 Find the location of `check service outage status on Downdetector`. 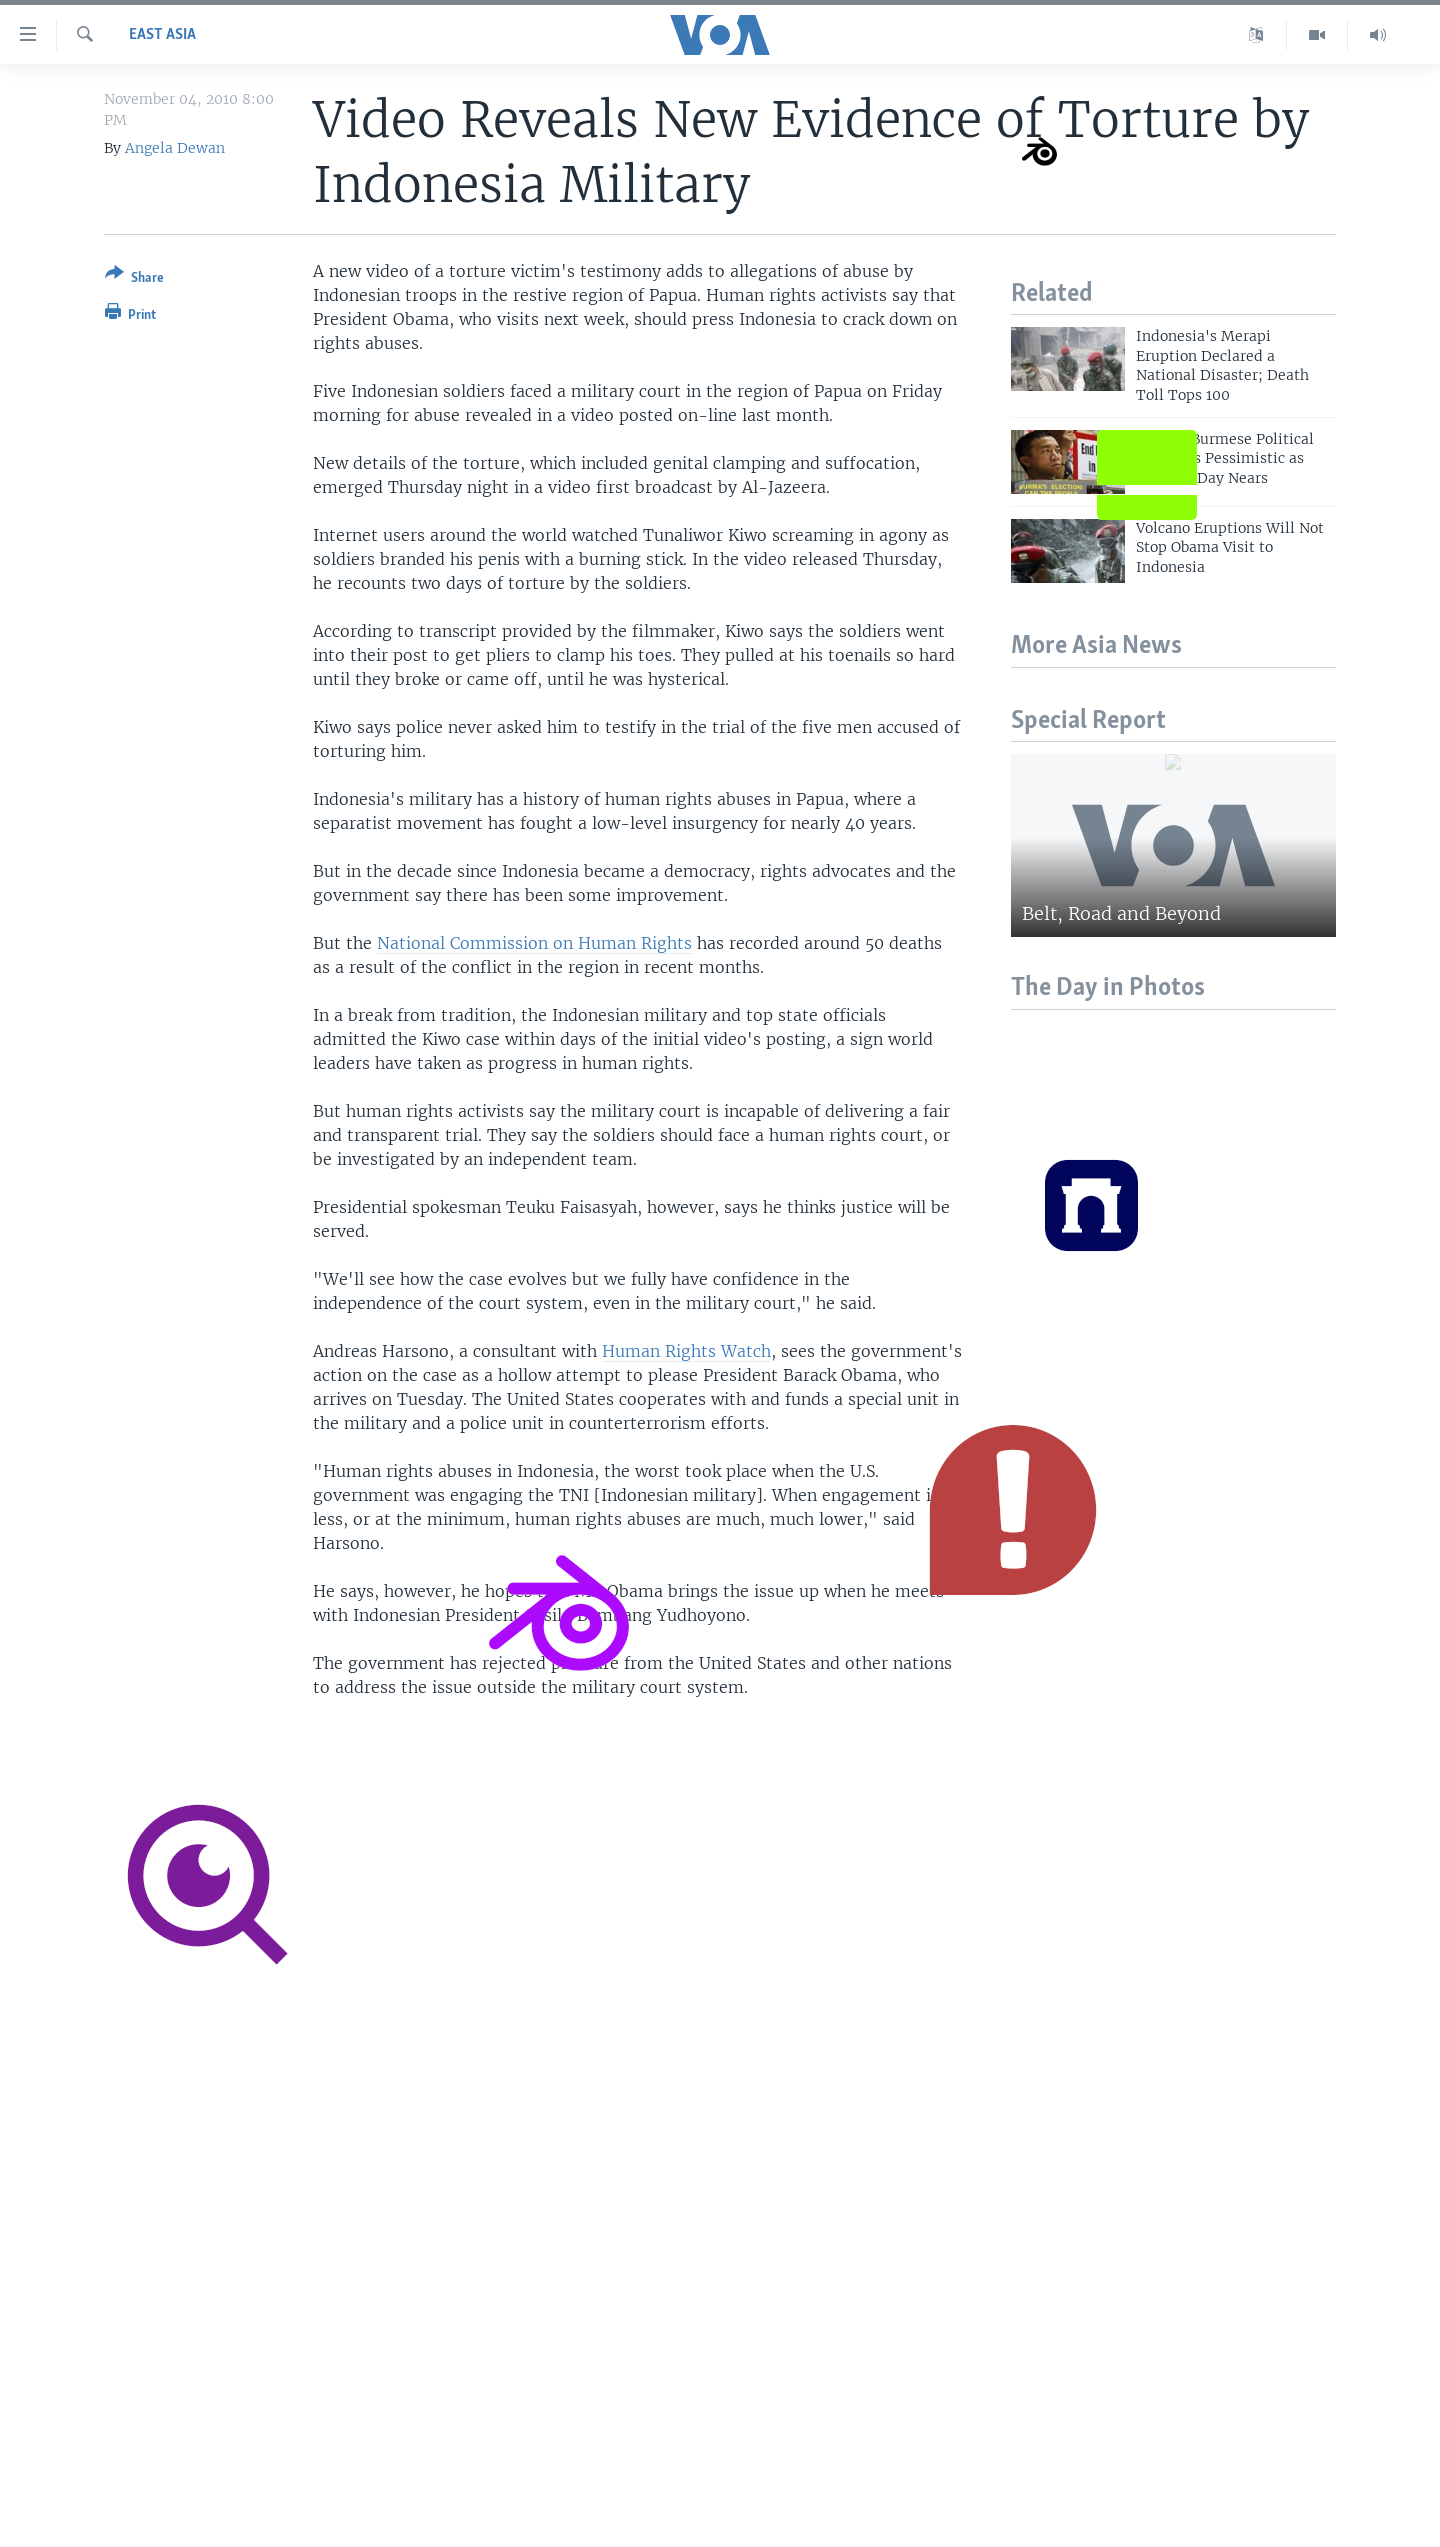

check service outage status on Downdetector is located at coordinates (1013, 1510).